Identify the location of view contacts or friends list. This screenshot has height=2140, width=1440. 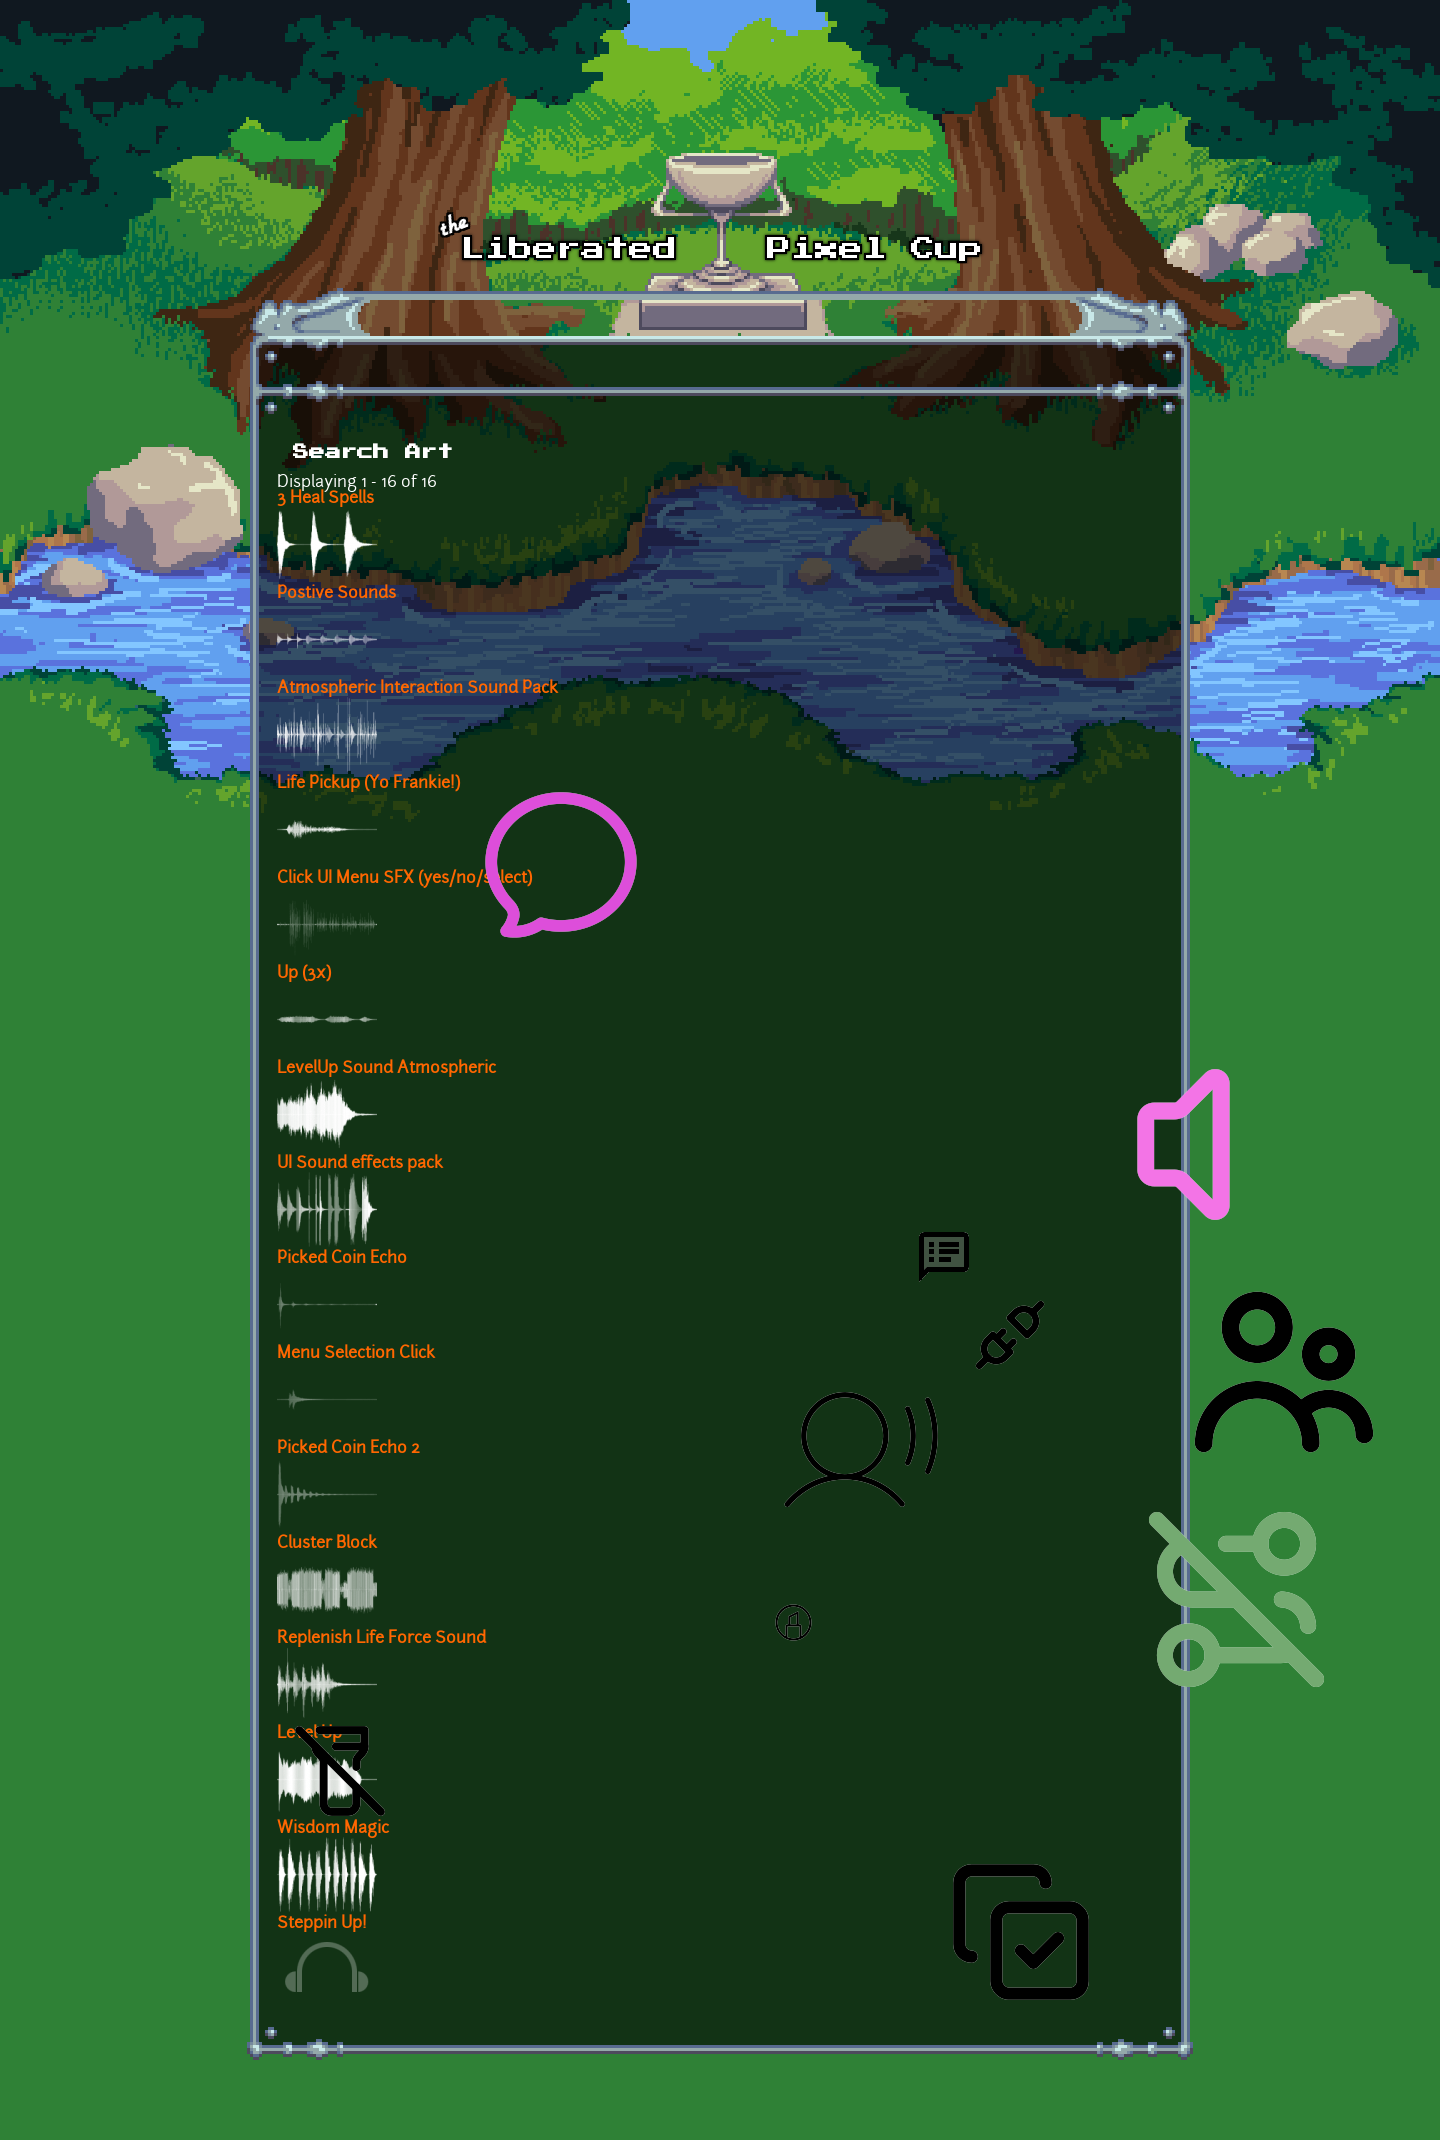
(1284, 1372).